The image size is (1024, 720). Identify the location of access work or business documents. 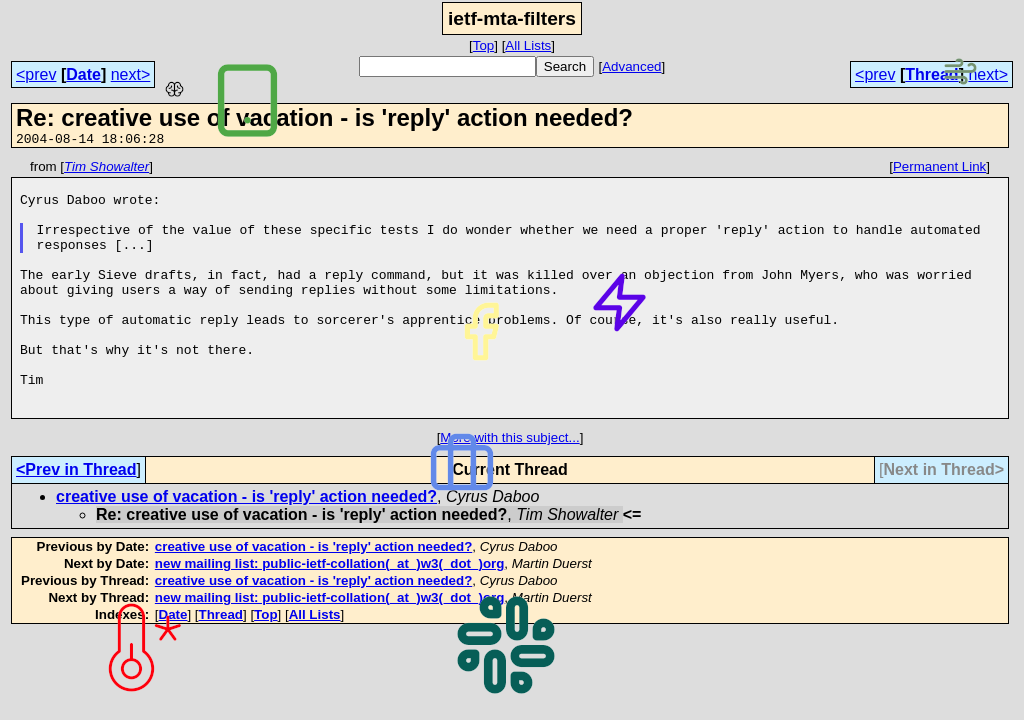
(462, 462).